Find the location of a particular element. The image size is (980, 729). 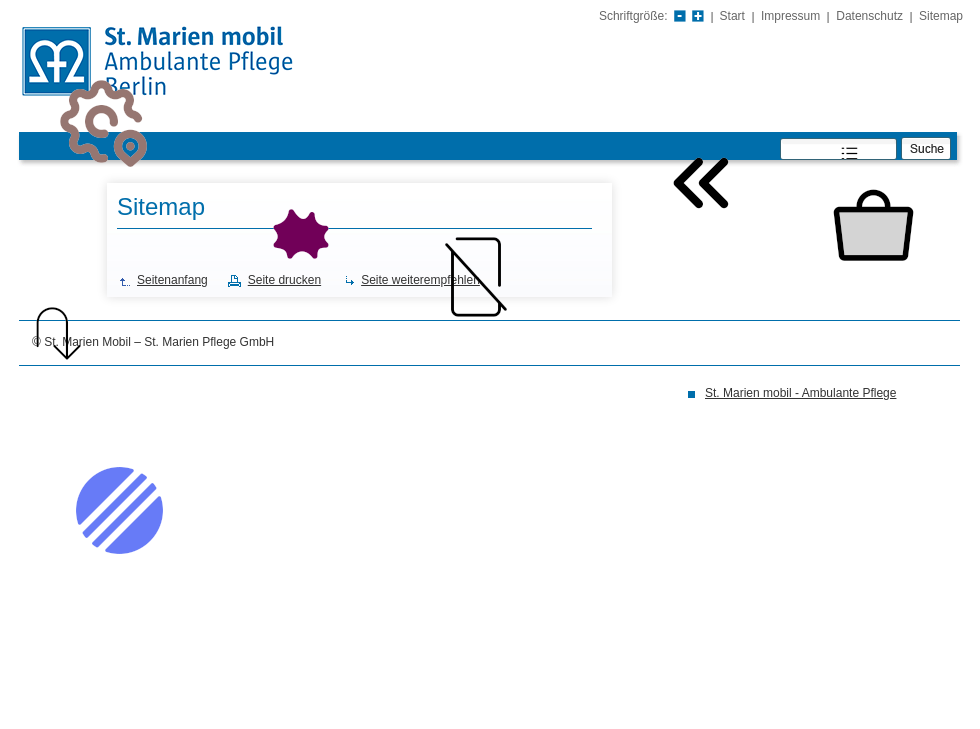

view your shopping bag is located at coordinates (873, 229).